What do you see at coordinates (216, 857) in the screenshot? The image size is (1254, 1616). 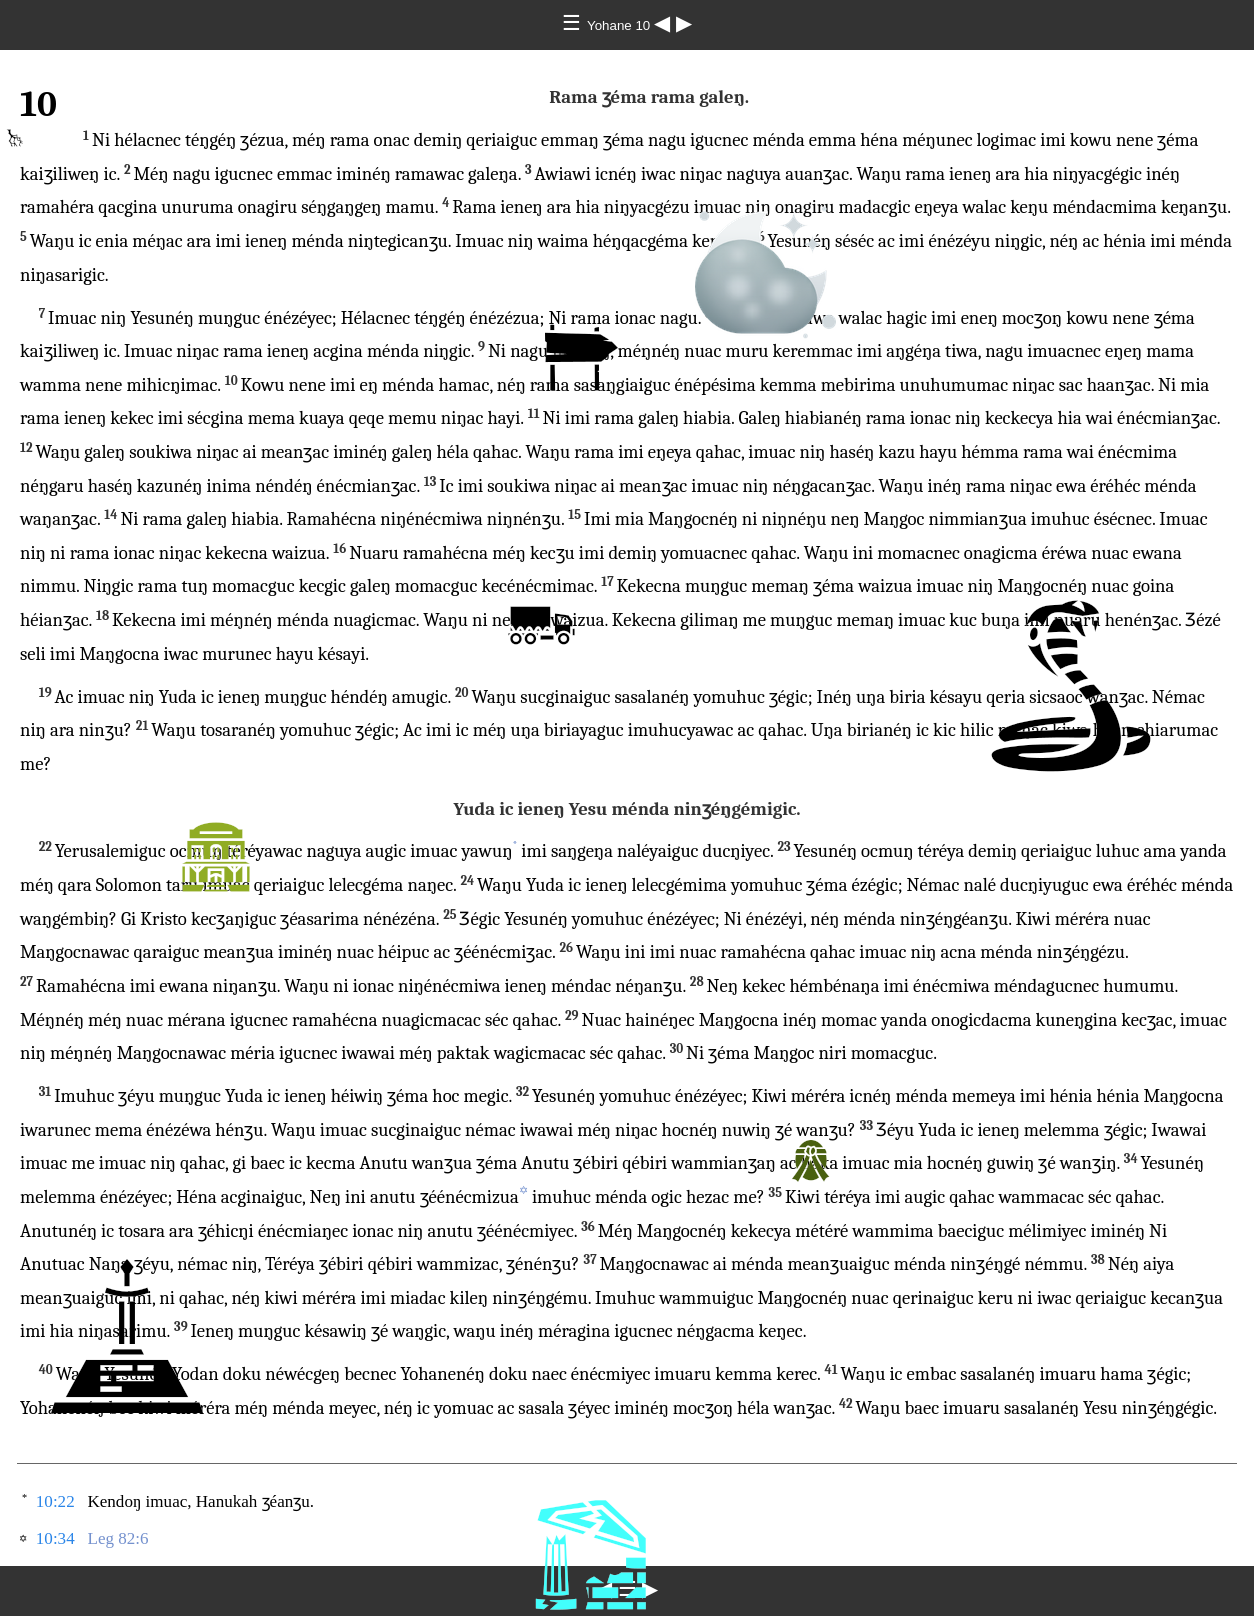 I see `visit the saloon or tavern in-game` at bounding box center [216, 857].